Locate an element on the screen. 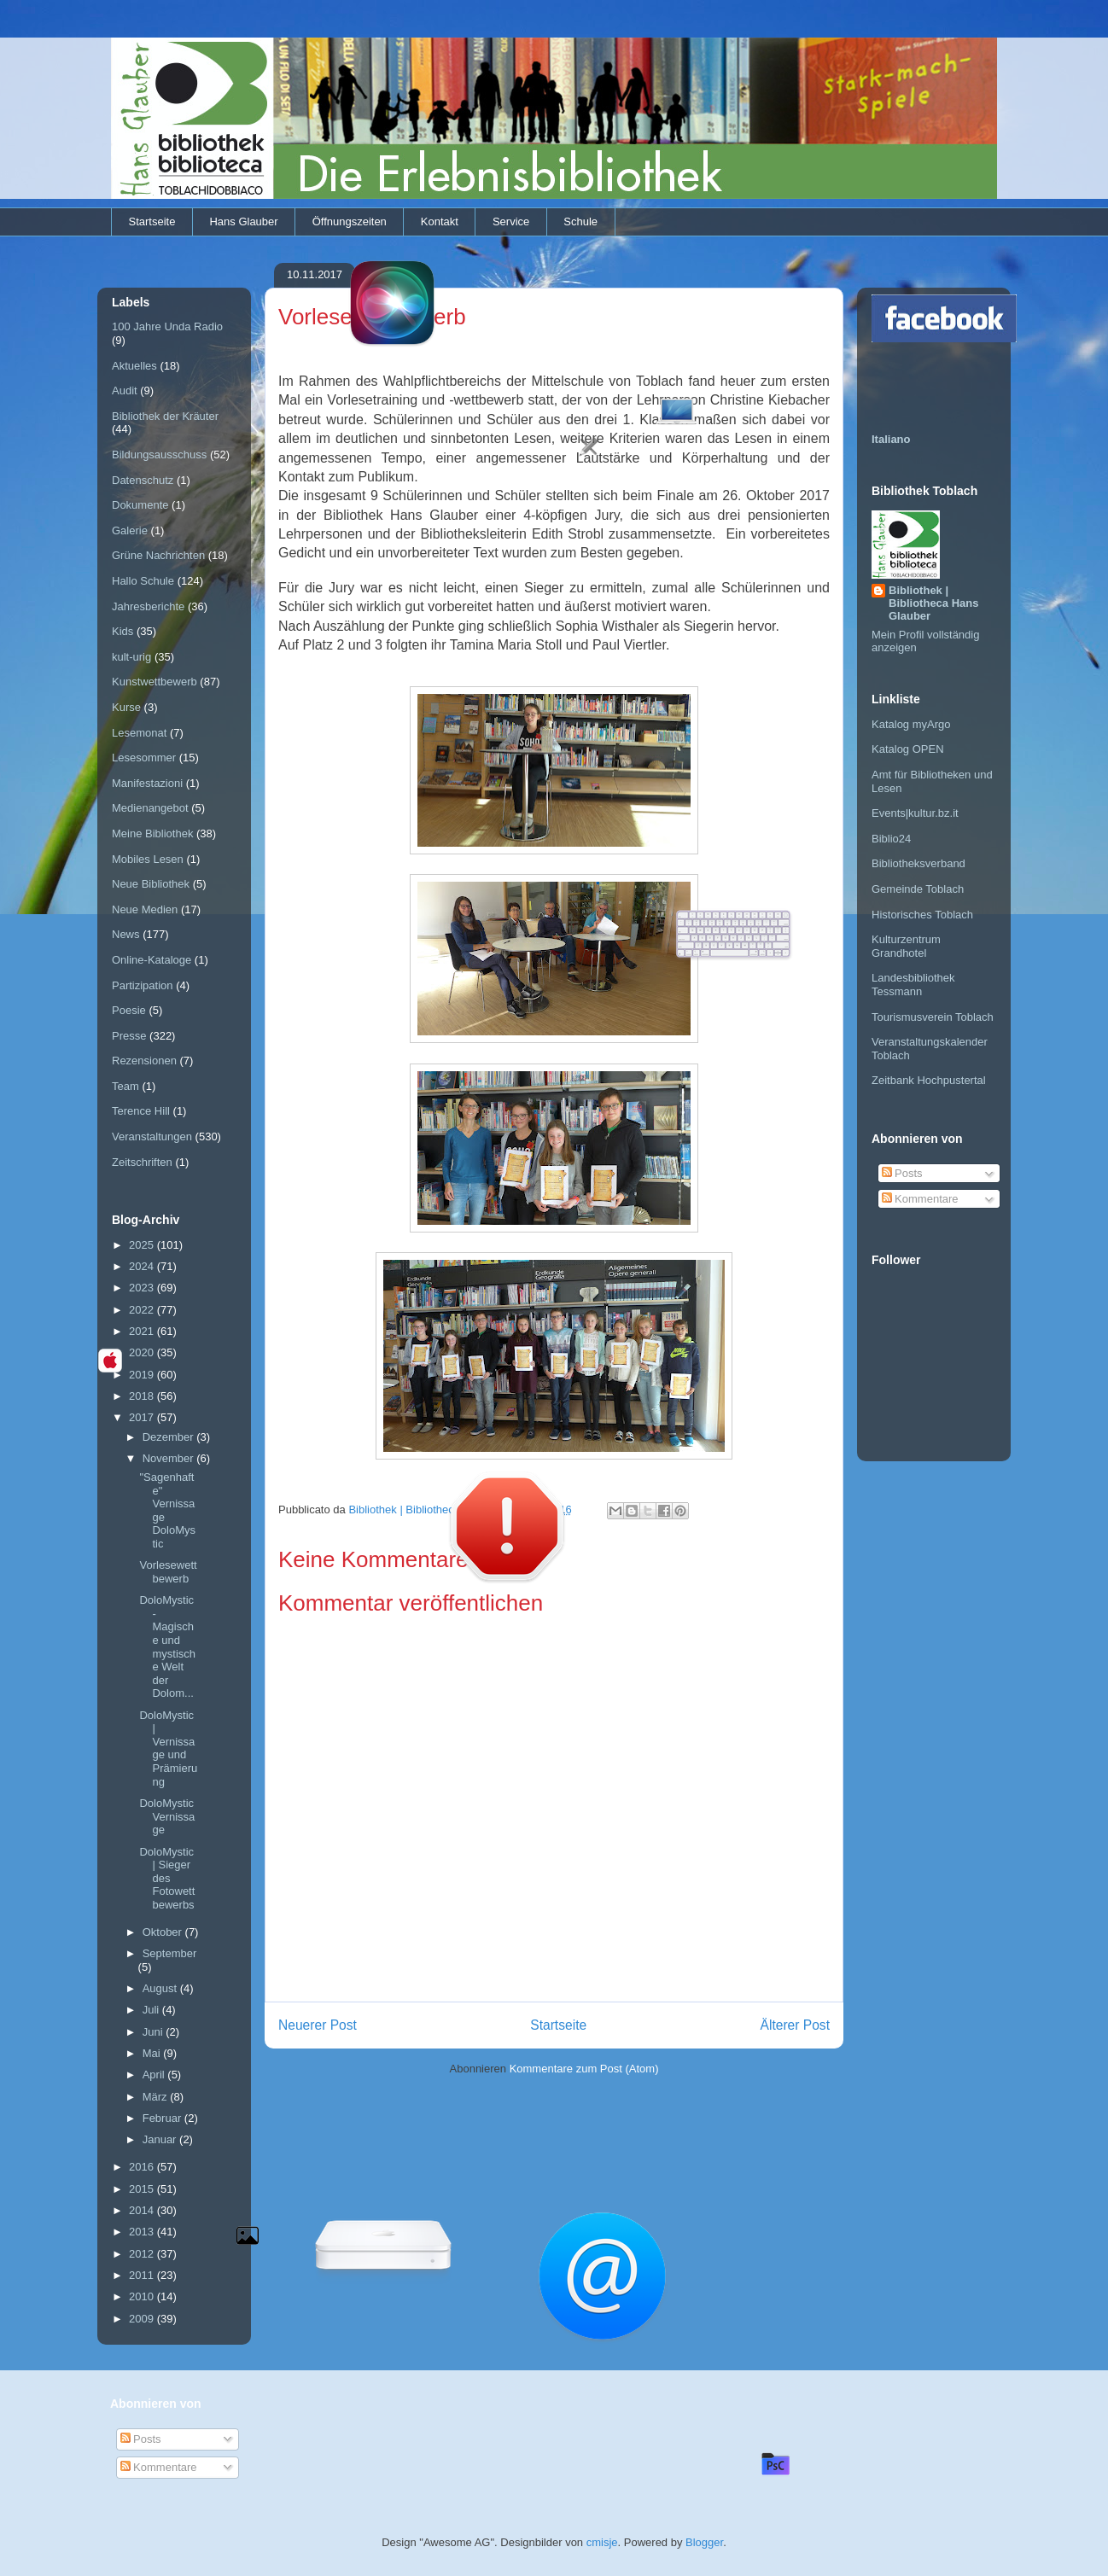  indicates write access is disabled is located at coordinates (588, 446).